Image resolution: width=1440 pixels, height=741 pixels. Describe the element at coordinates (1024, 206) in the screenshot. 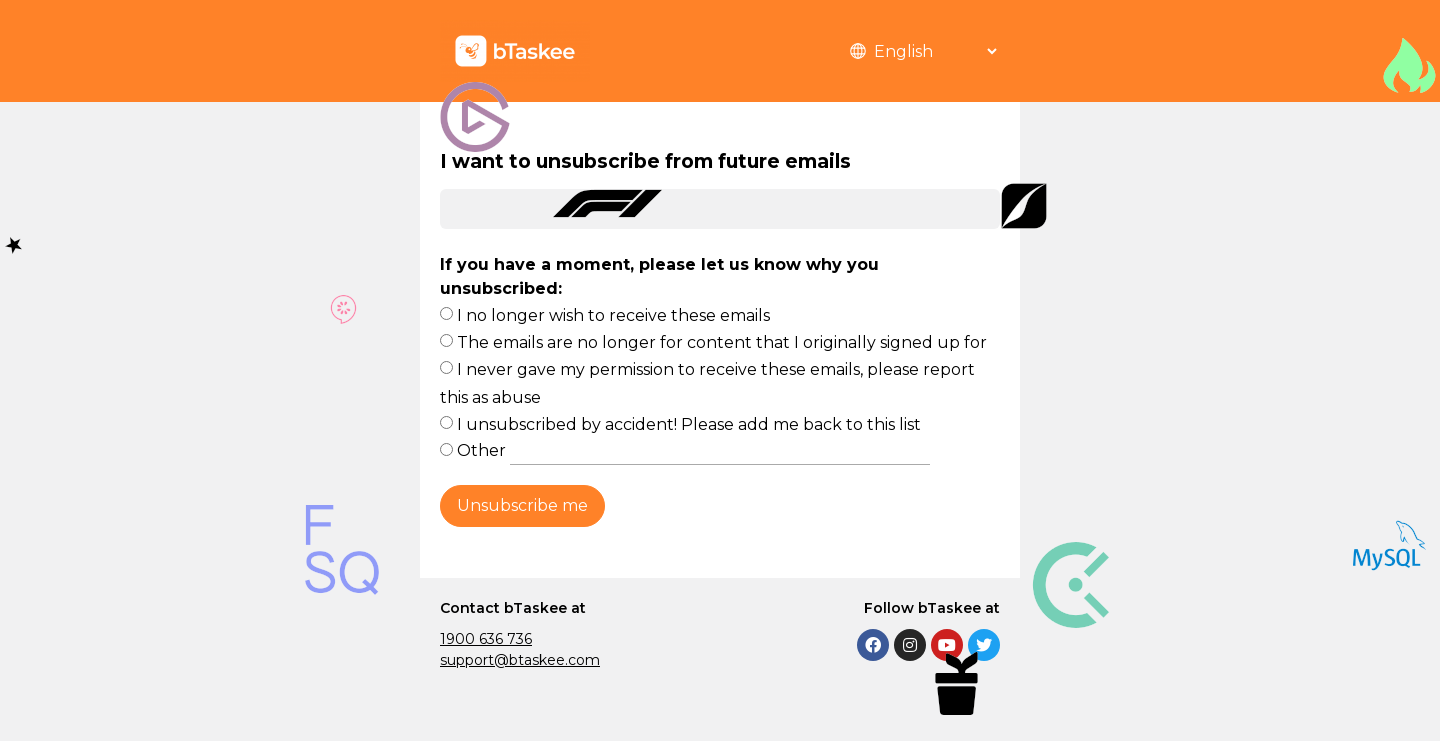

I see `pied piper company logo` at that location.